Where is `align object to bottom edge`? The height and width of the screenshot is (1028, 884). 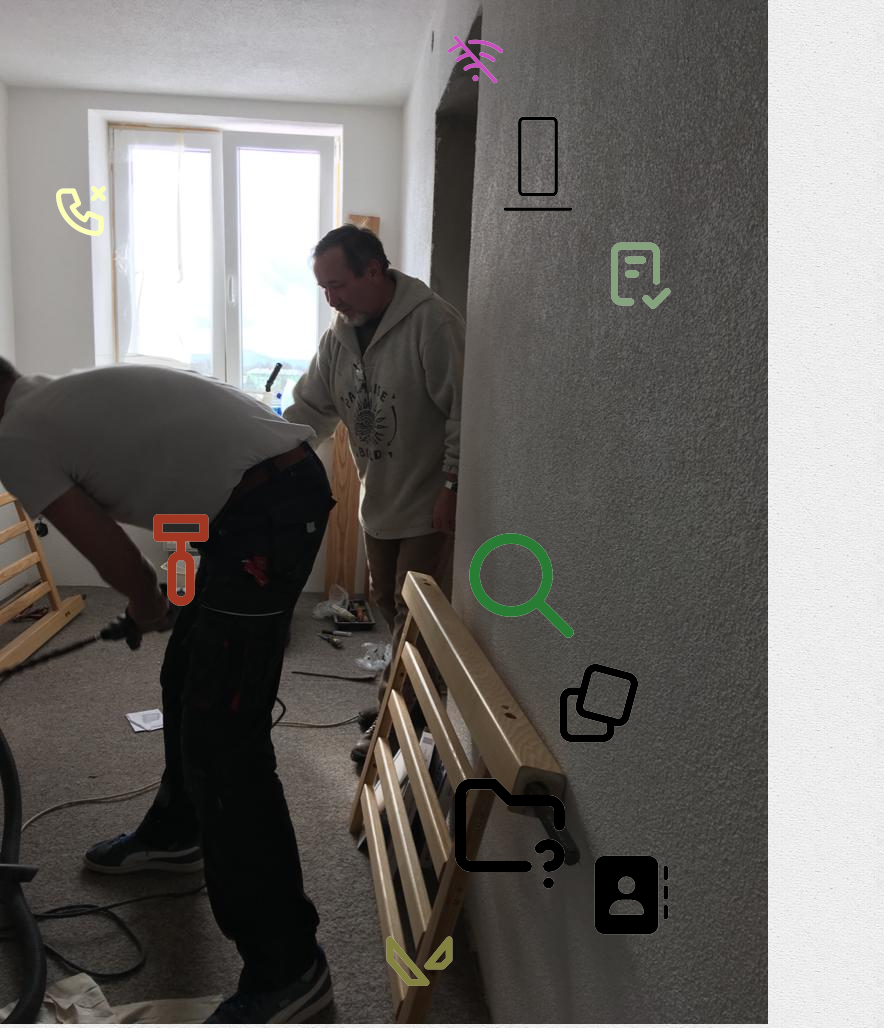 align object to bottom edge is located at coordinates (538, 162).